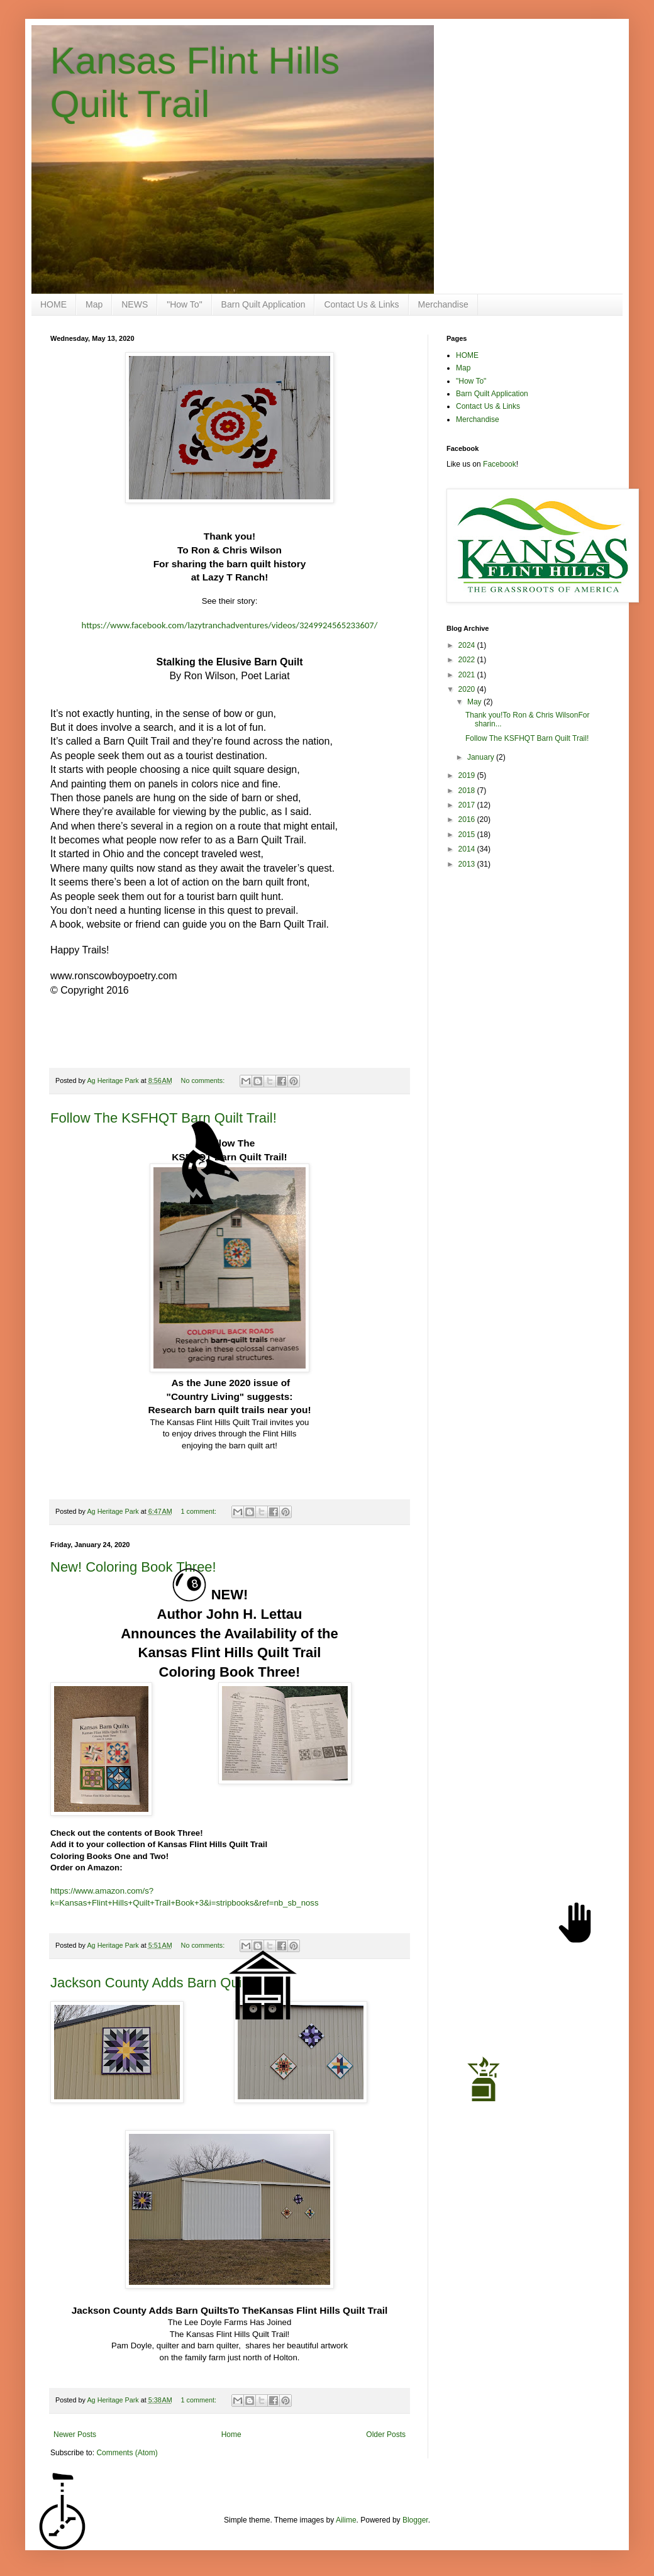 Image resolution: width=654 pixels, height=2576 pixels. What do you see at coordinates (62, 2511) in the screenshot?
I see `select unicycle or single-wheel vehicle option` at bounding box center [62, 2511].